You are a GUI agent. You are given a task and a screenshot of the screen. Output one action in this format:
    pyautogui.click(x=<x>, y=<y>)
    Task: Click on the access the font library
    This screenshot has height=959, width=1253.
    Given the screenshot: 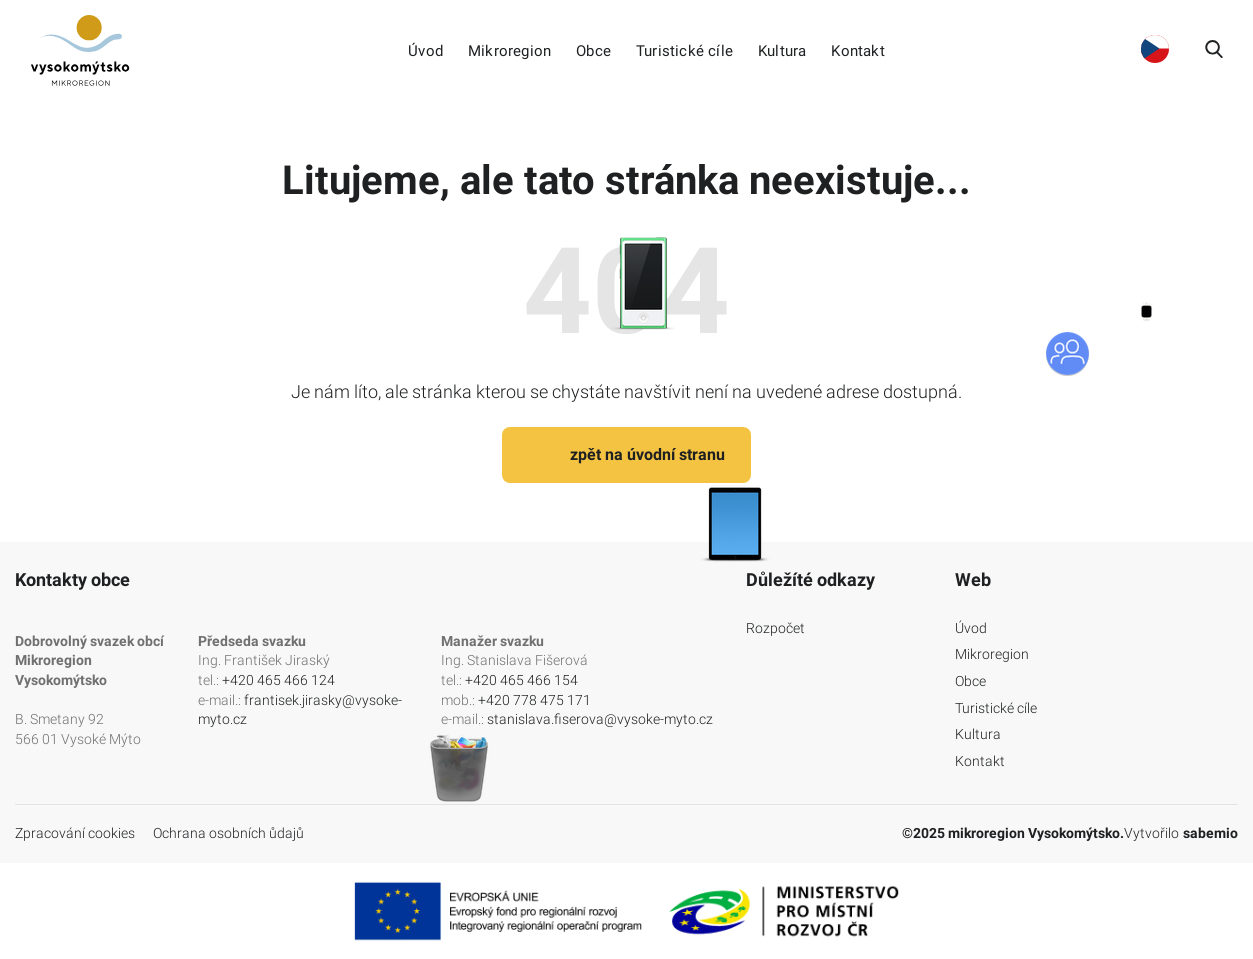 What is the action you would take?
    pyautogui.click(x=287, y=473)
    